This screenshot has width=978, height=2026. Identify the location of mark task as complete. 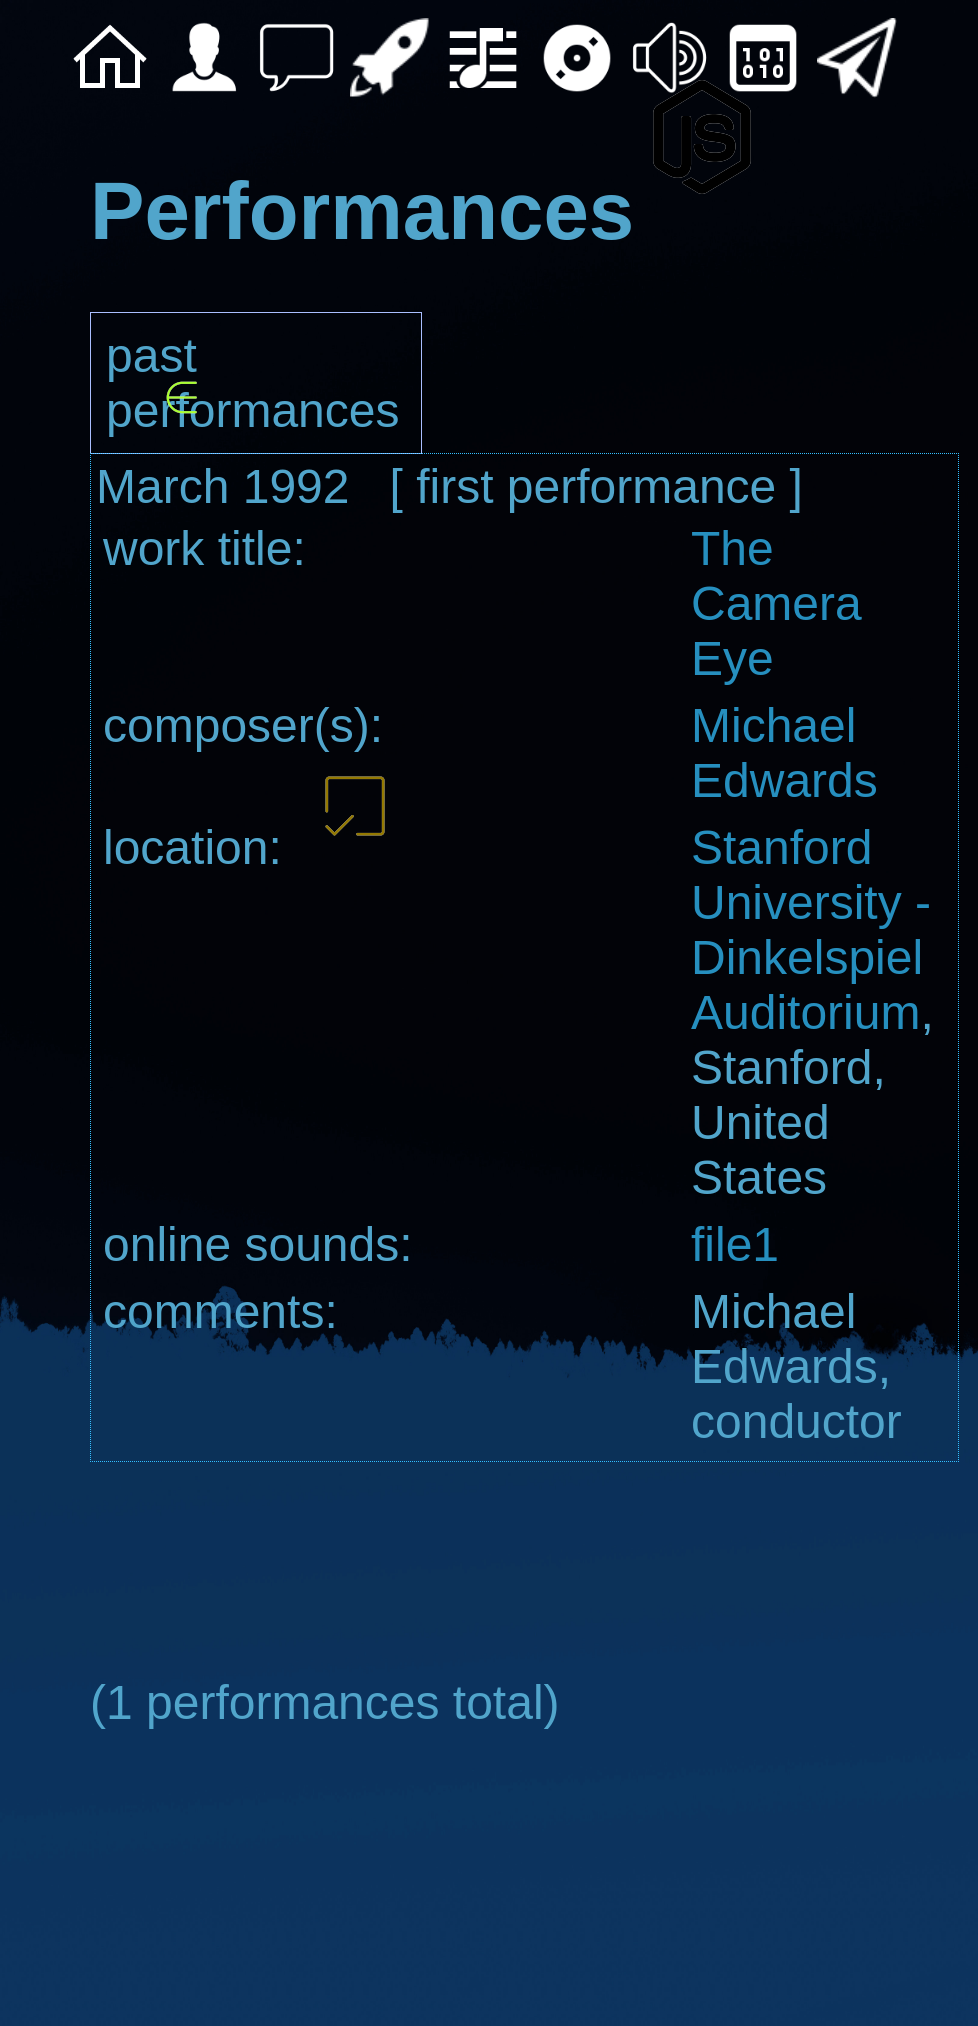
(355, 806).